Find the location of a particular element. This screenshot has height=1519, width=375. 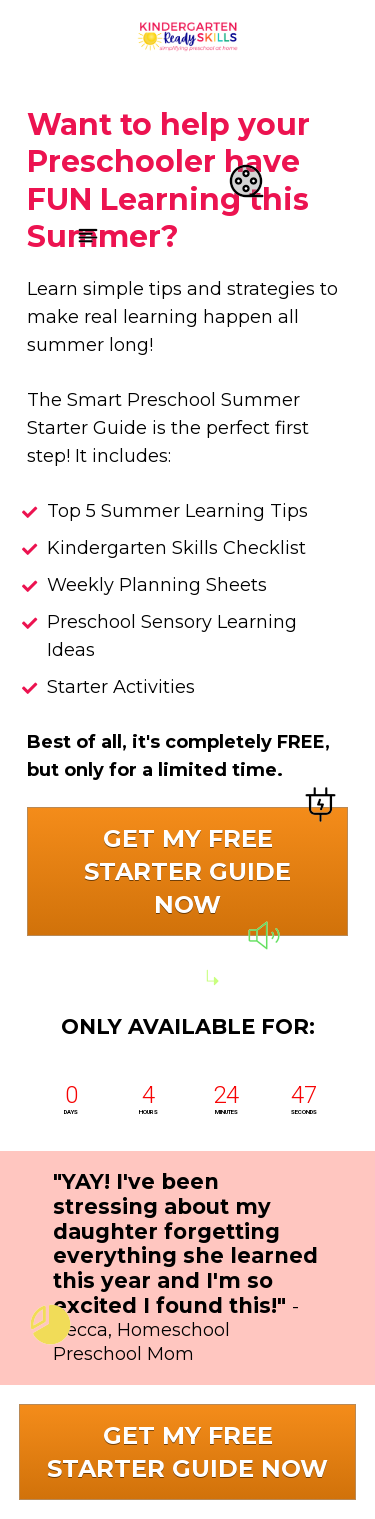

view analytics breakdown is located at coordinates (50, 1324).